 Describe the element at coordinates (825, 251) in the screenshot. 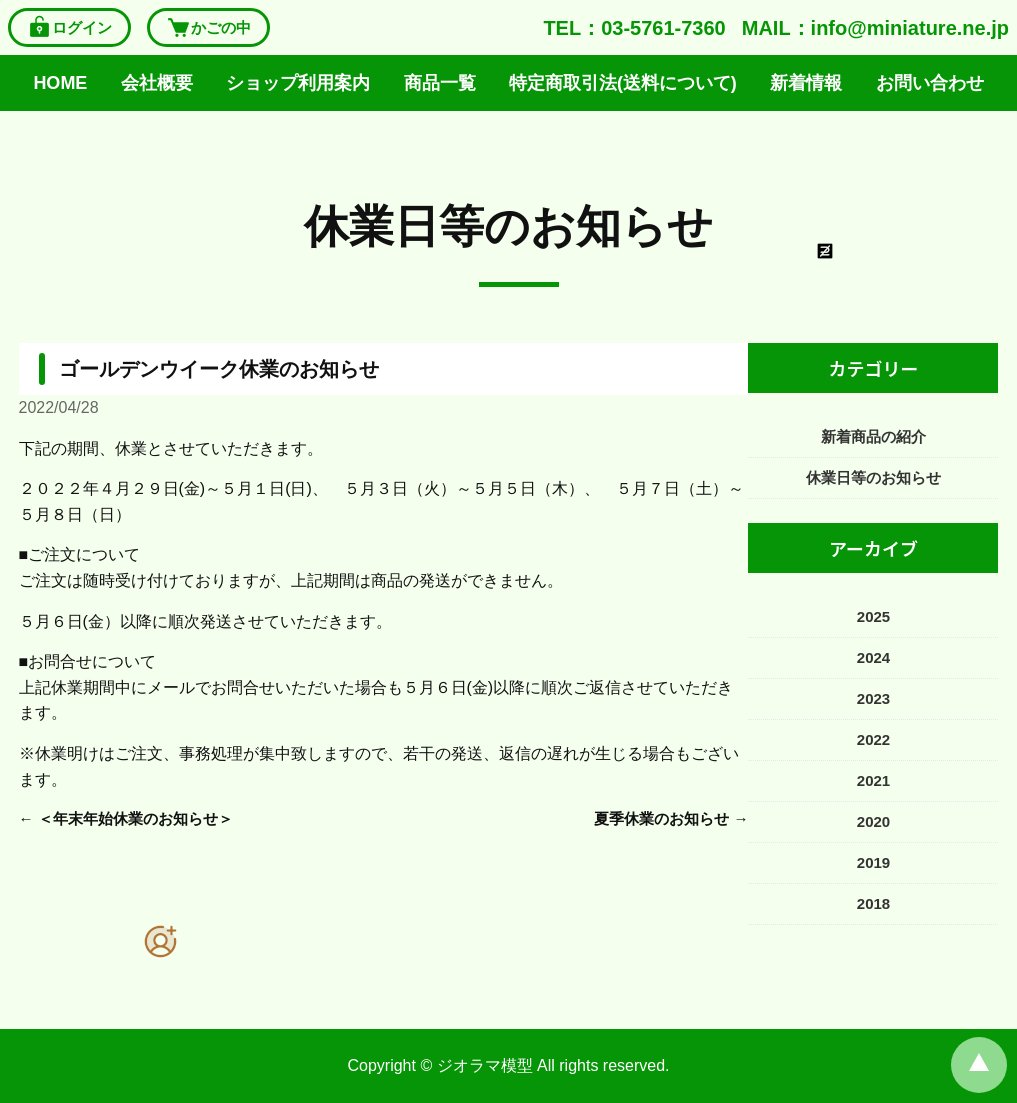

I see `indicates set is not a superset of another set` at that location.